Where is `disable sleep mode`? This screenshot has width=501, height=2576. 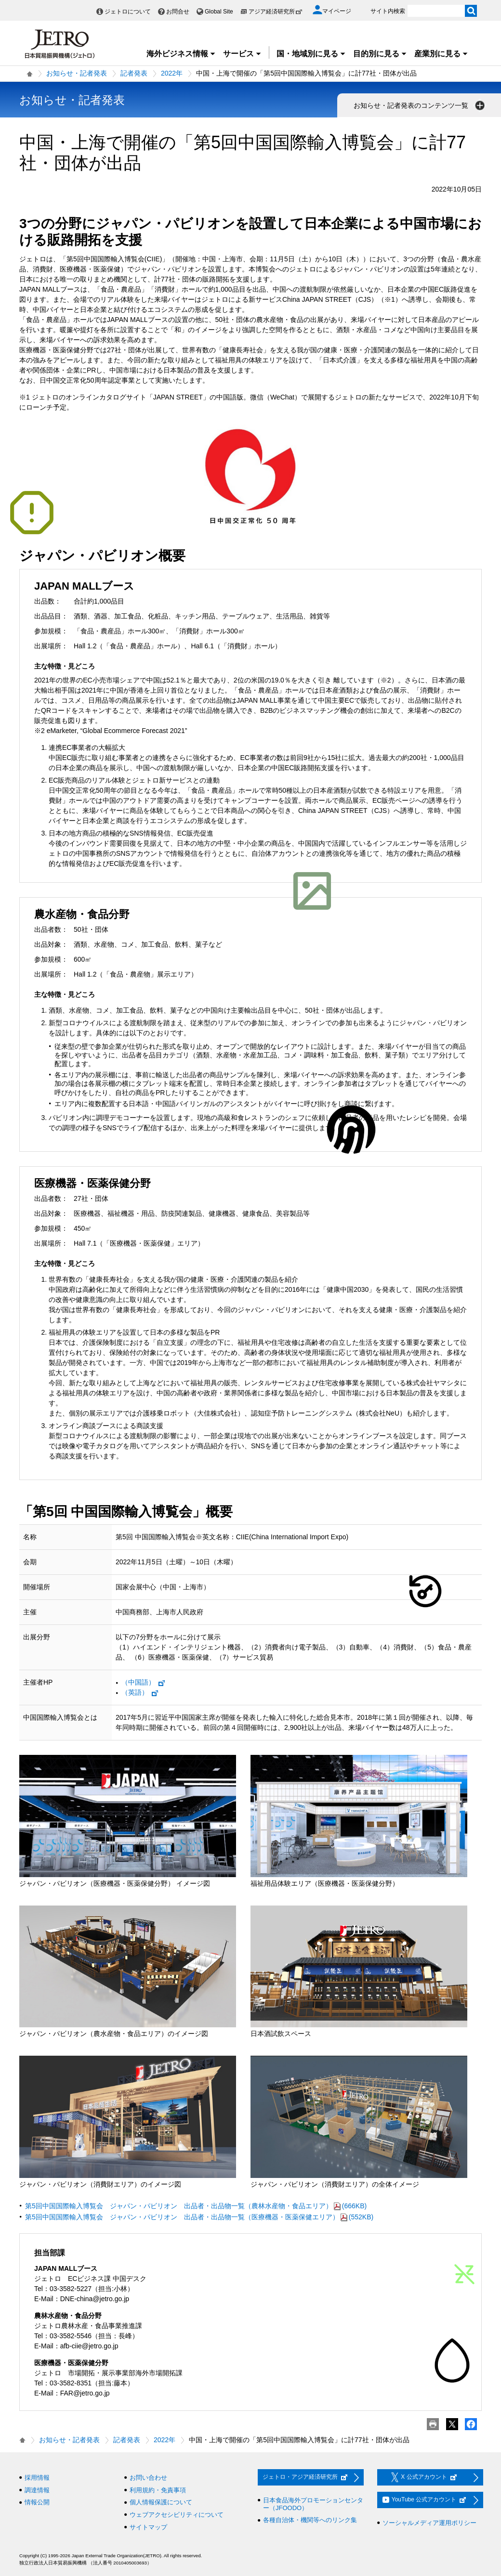 disable sleep mode is located at coordinates (464, 2274).